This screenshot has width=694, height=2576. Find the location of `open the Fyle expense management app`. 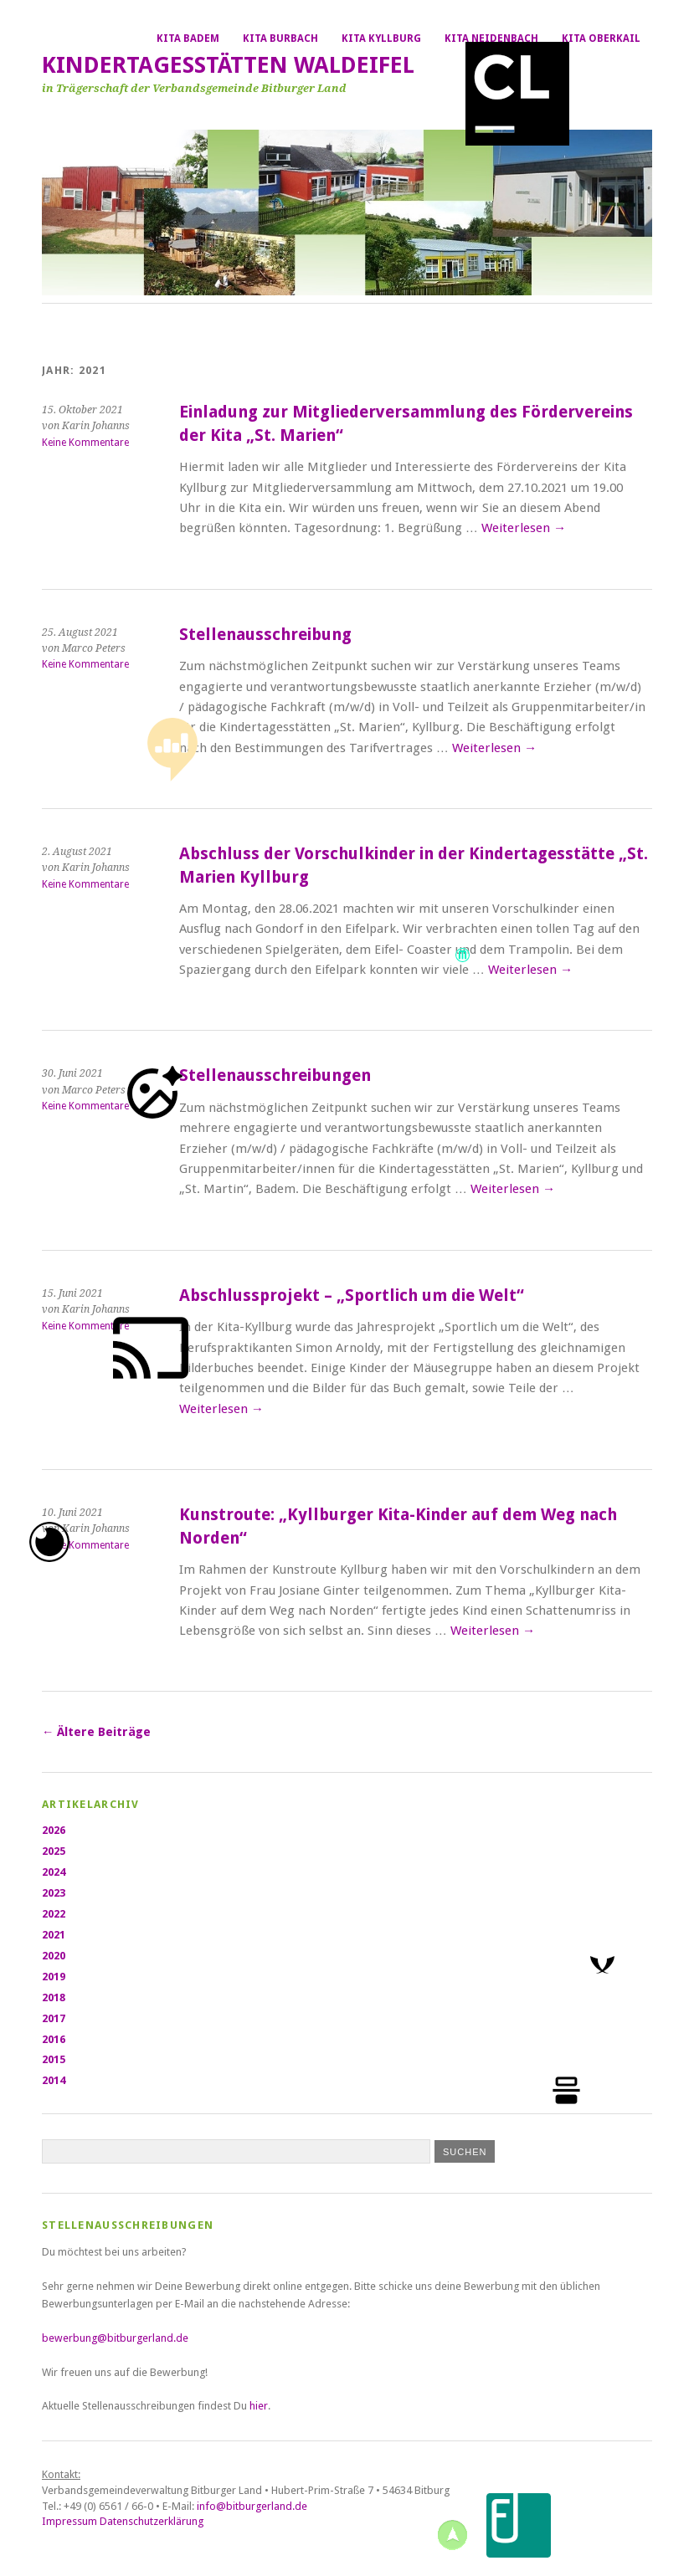

open the Fyle expense management app is located at coordinates (518, 2525).